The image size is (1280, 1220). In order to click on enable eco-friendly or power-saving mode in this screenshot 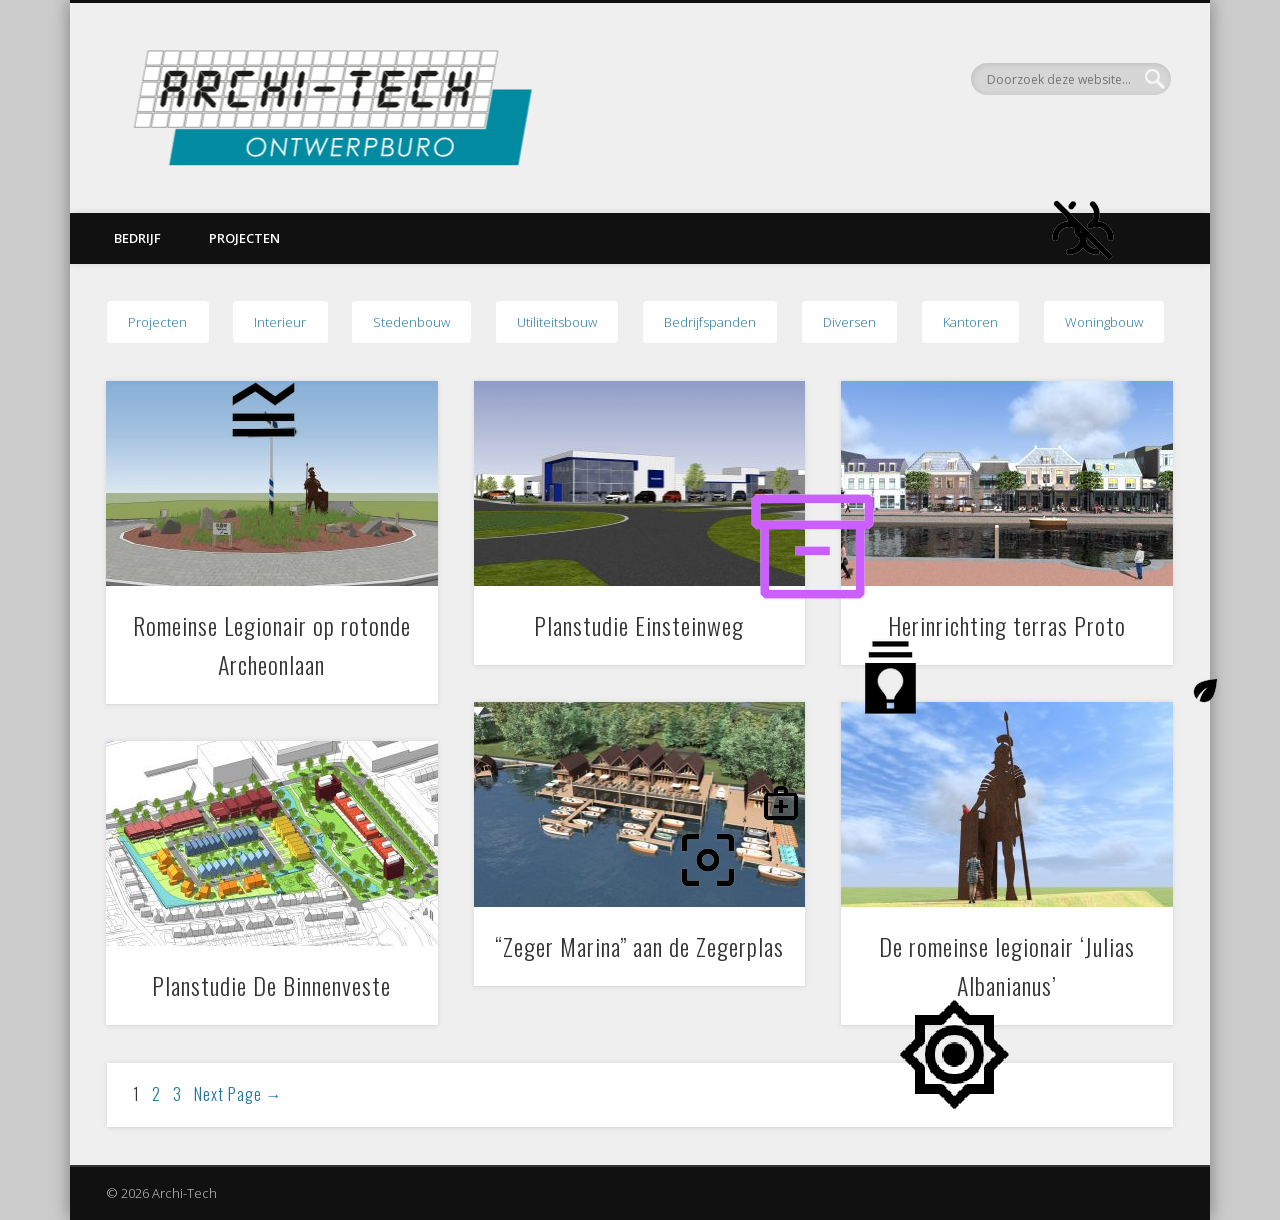, I will do `click(1205, 690)`.